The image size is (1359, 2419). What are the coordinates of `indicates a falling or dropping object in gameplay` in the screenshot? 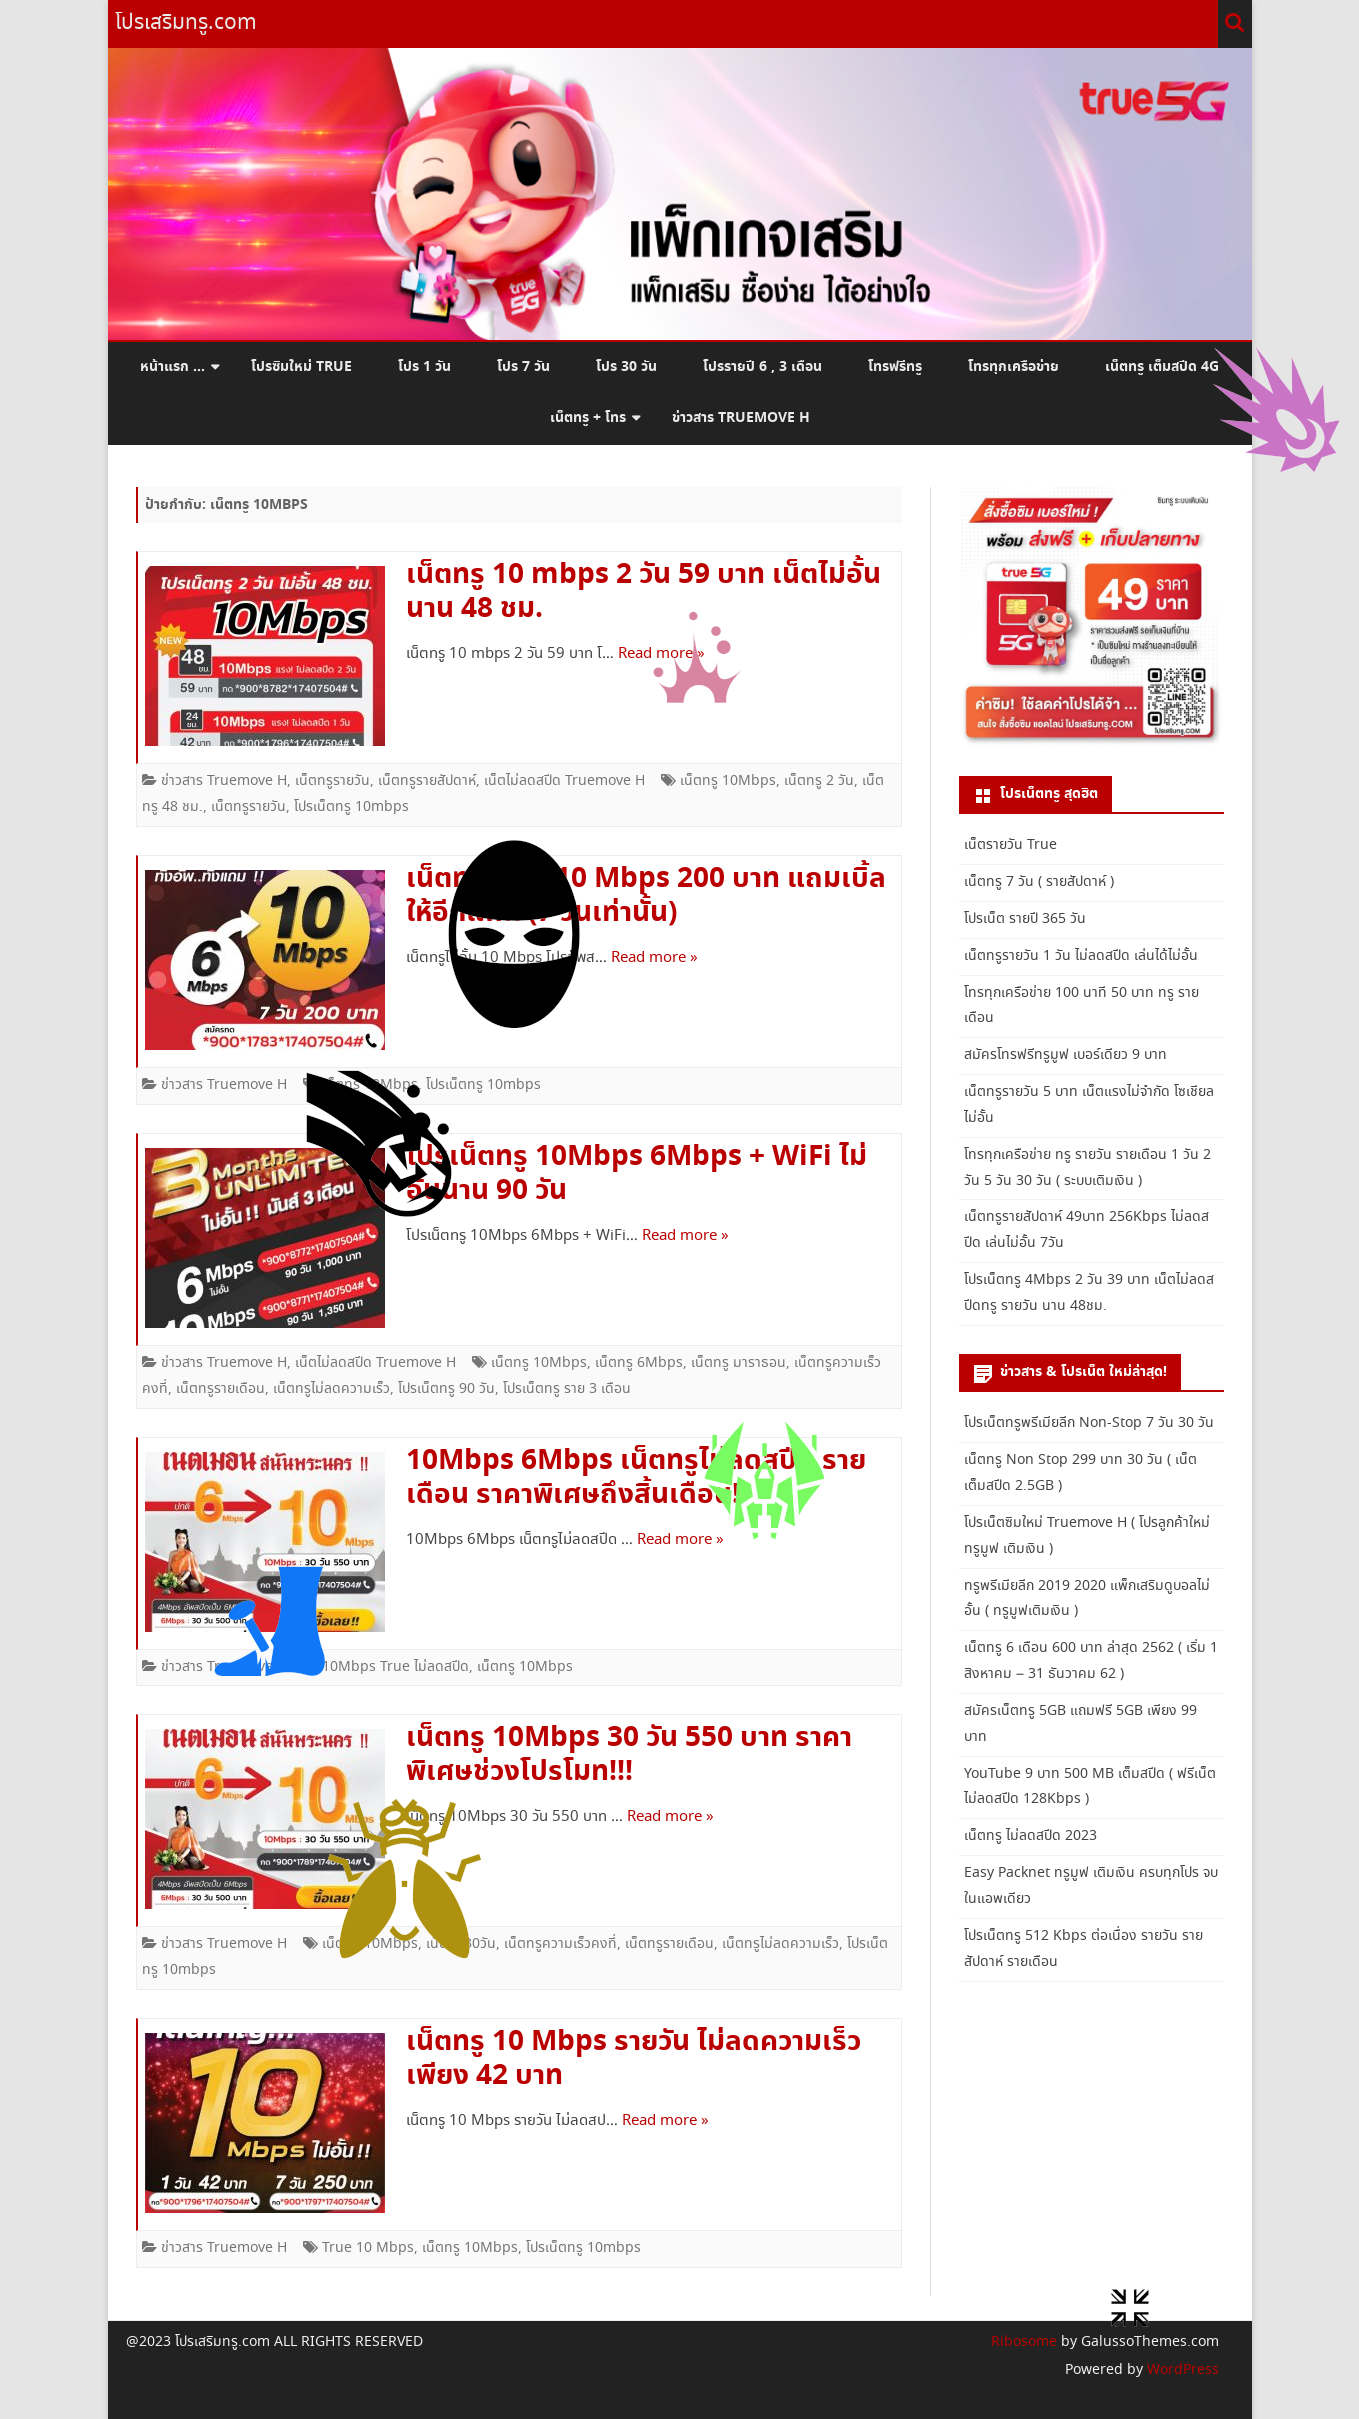 It's located at (1274, 408).